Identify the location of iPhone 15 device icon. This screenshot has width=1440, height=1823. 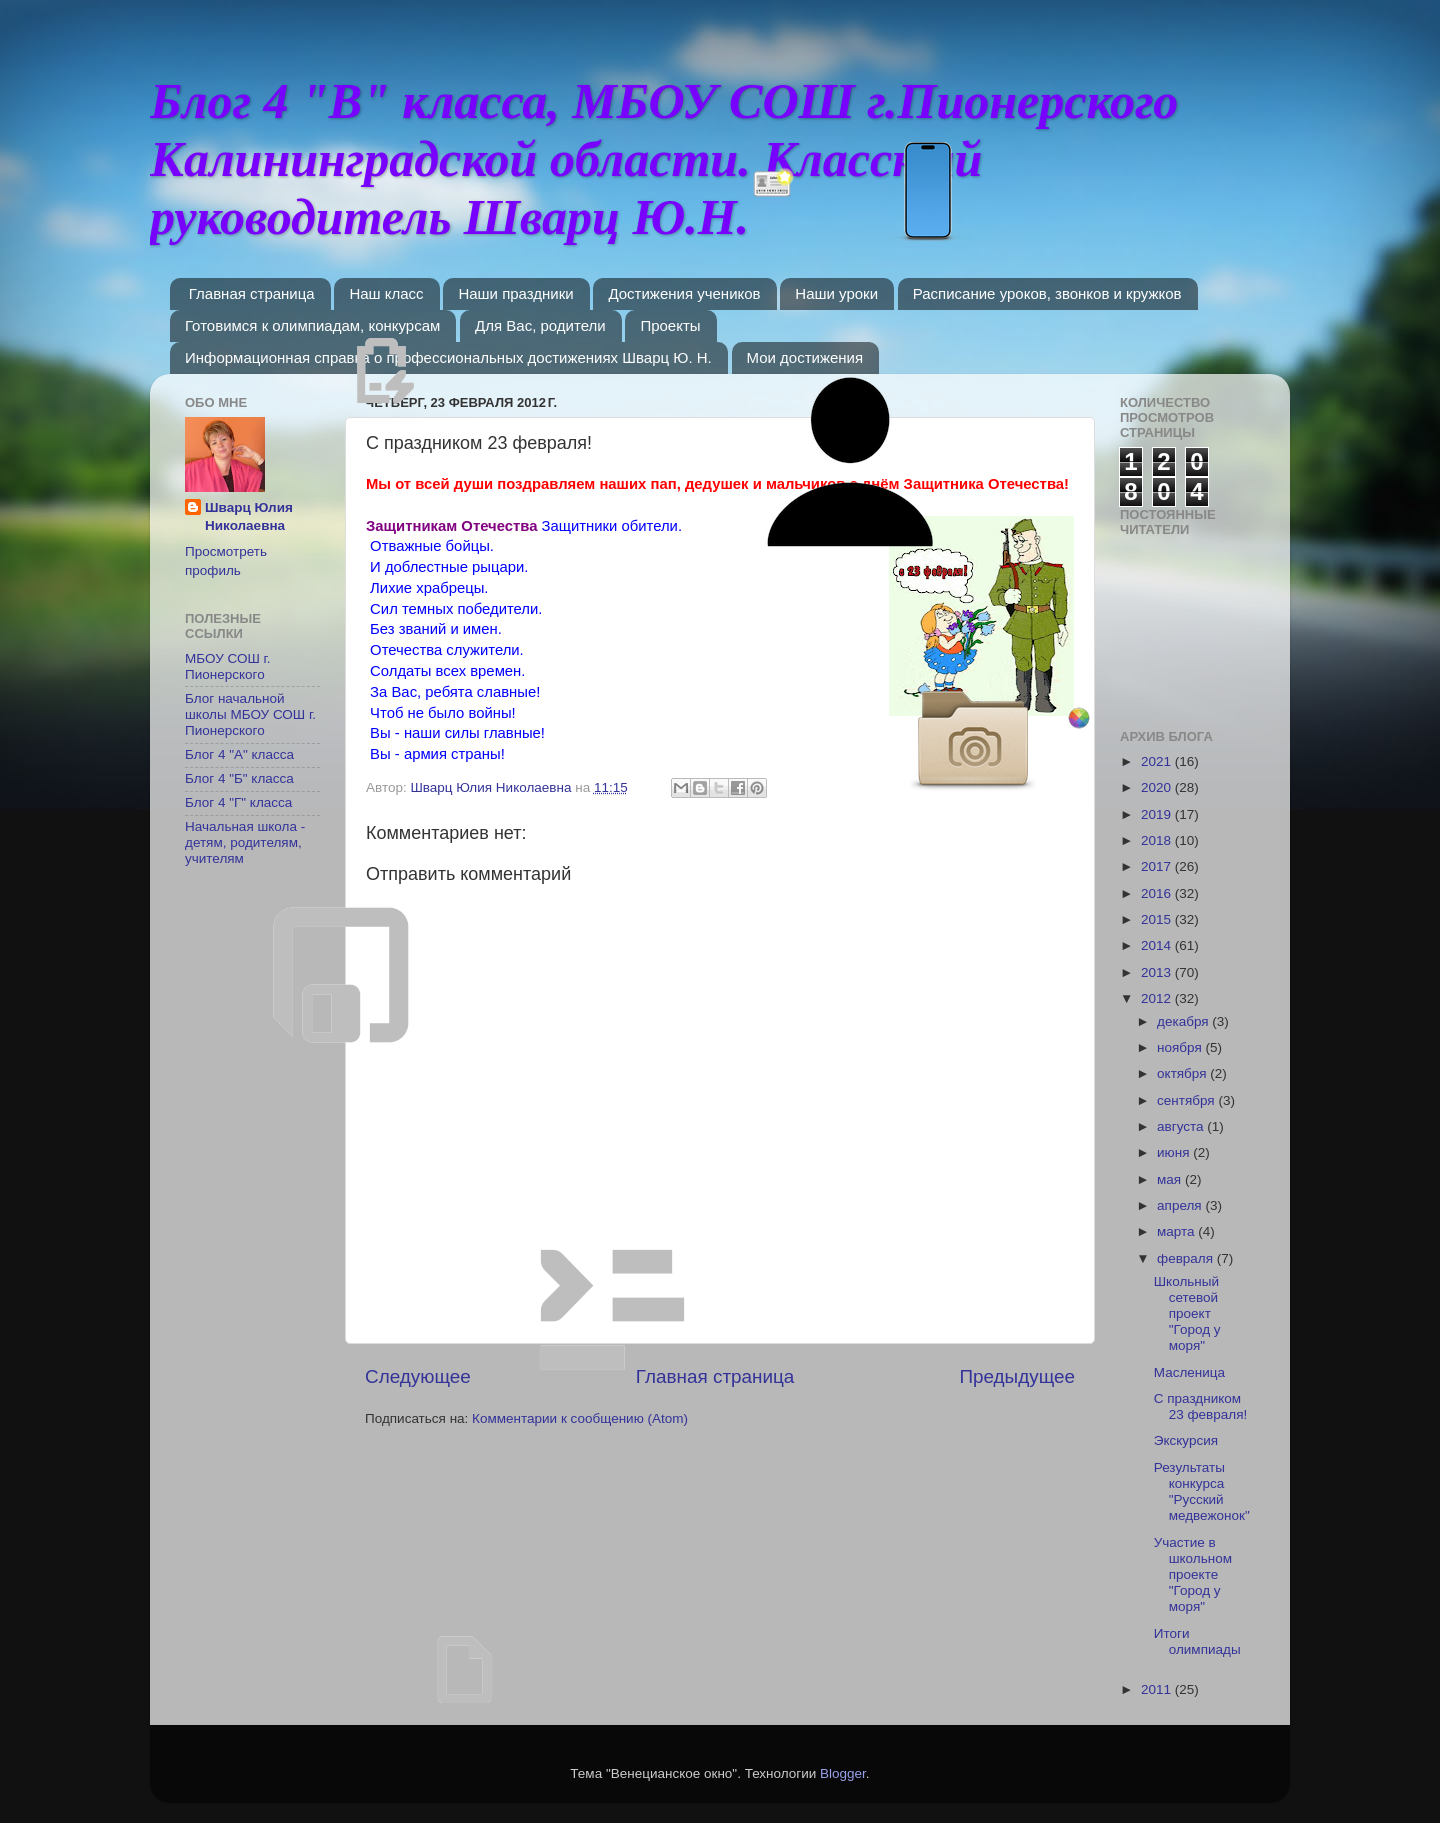
(928, 192).